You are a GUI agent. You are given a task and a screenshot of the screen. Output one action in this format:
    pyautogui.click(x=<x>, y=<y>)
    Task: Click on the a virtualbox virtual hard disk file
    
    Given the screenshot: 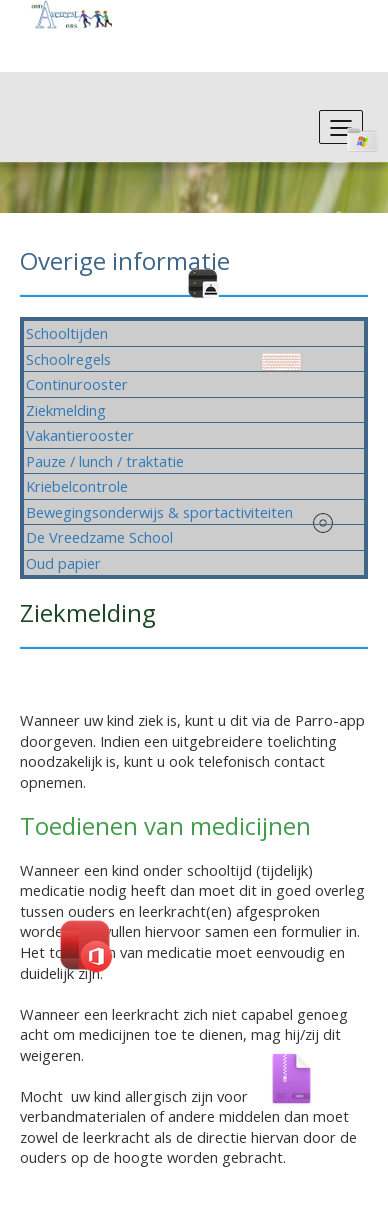 What is the action you would take?
    pyautogui.click(x=291, y=1079)
    